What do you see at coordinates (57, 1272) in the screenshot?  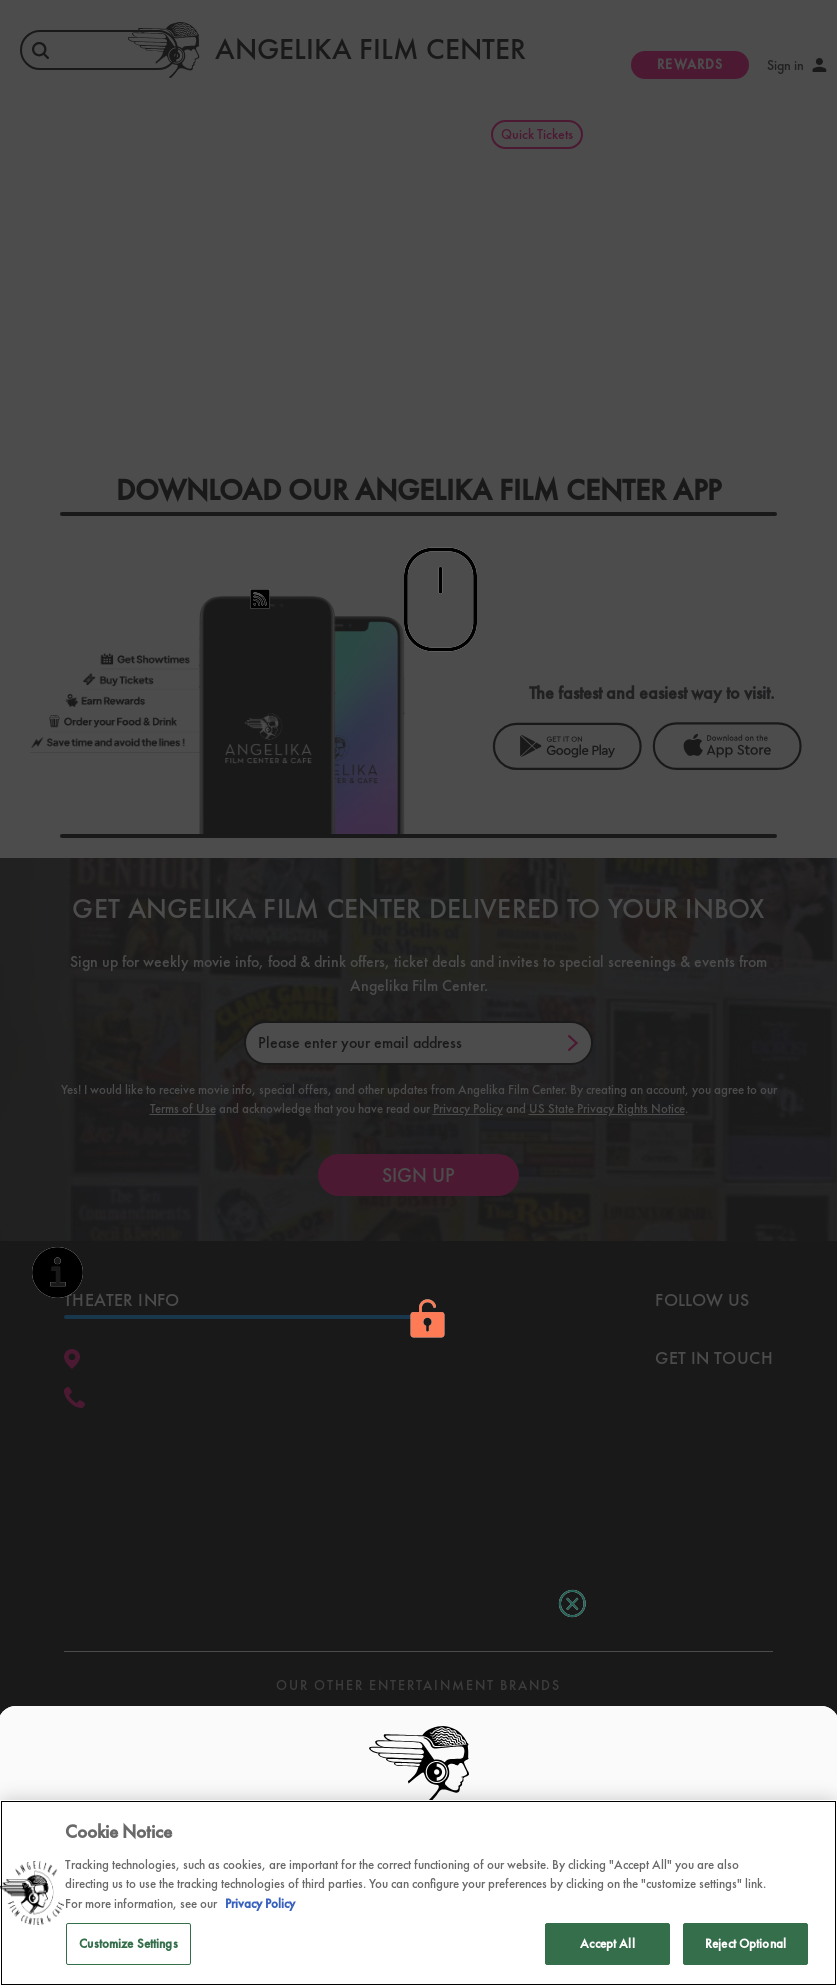 I see `view more information or details` at bounding box center [57, 1272].